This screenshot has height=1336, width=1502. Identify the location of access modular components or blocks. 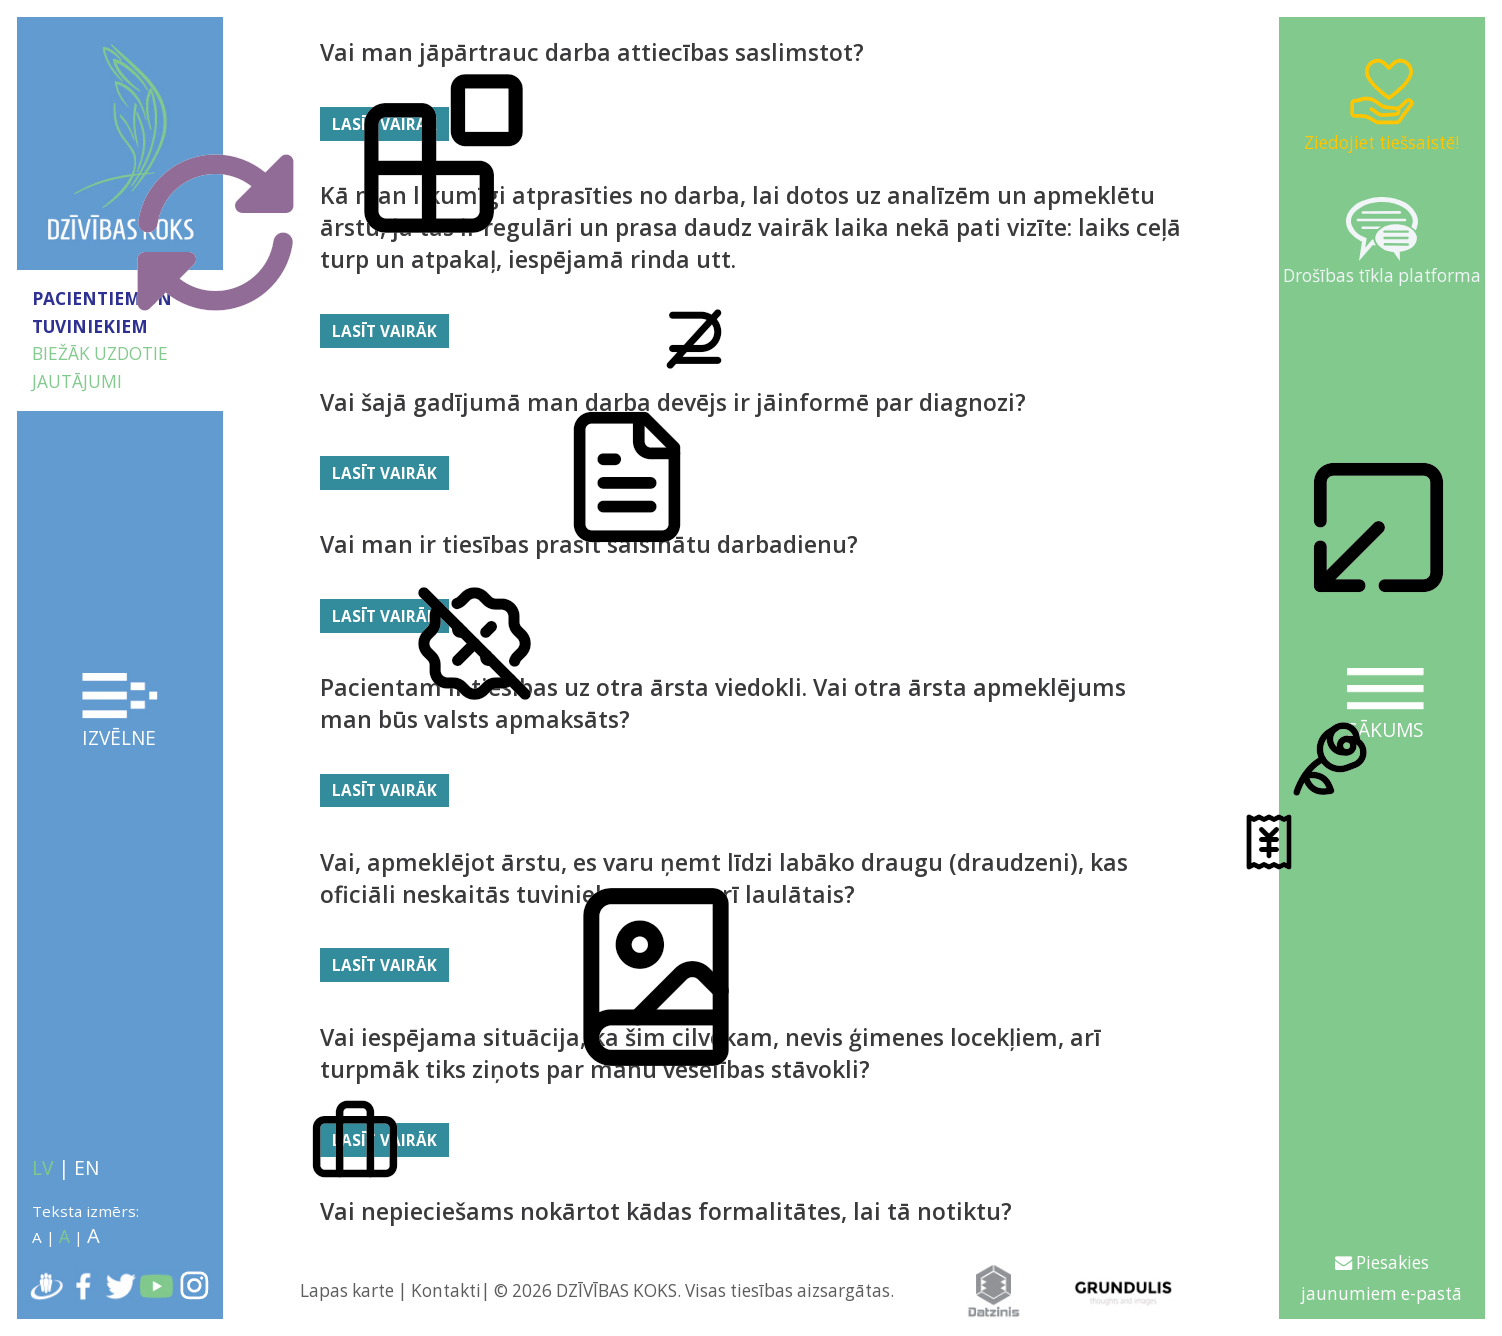
(443, 153).